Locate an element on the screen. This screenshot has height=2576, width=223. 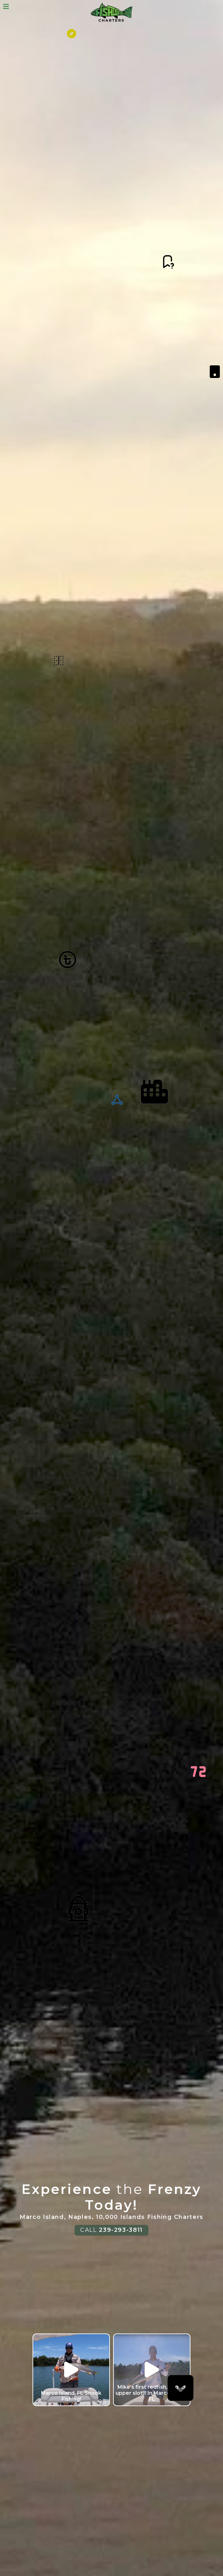
indicates fire safety equipment location is located at coordinates (78, 1909).